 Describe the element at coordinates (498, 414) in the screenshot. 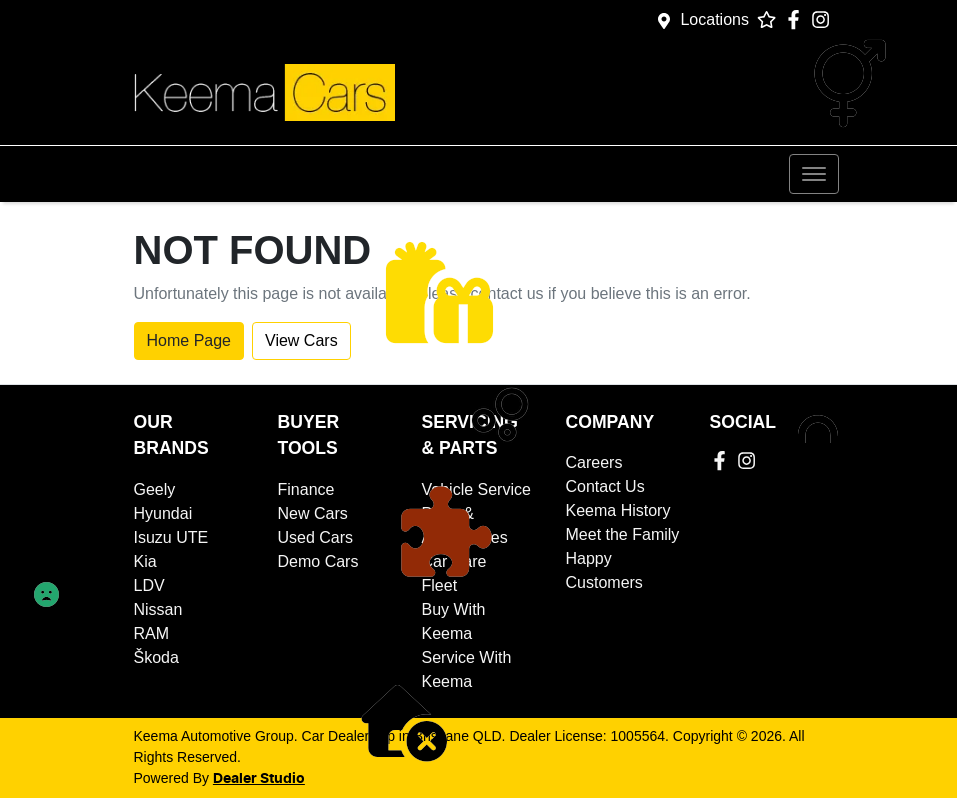

I see `view bubble chart visualization` at that location.